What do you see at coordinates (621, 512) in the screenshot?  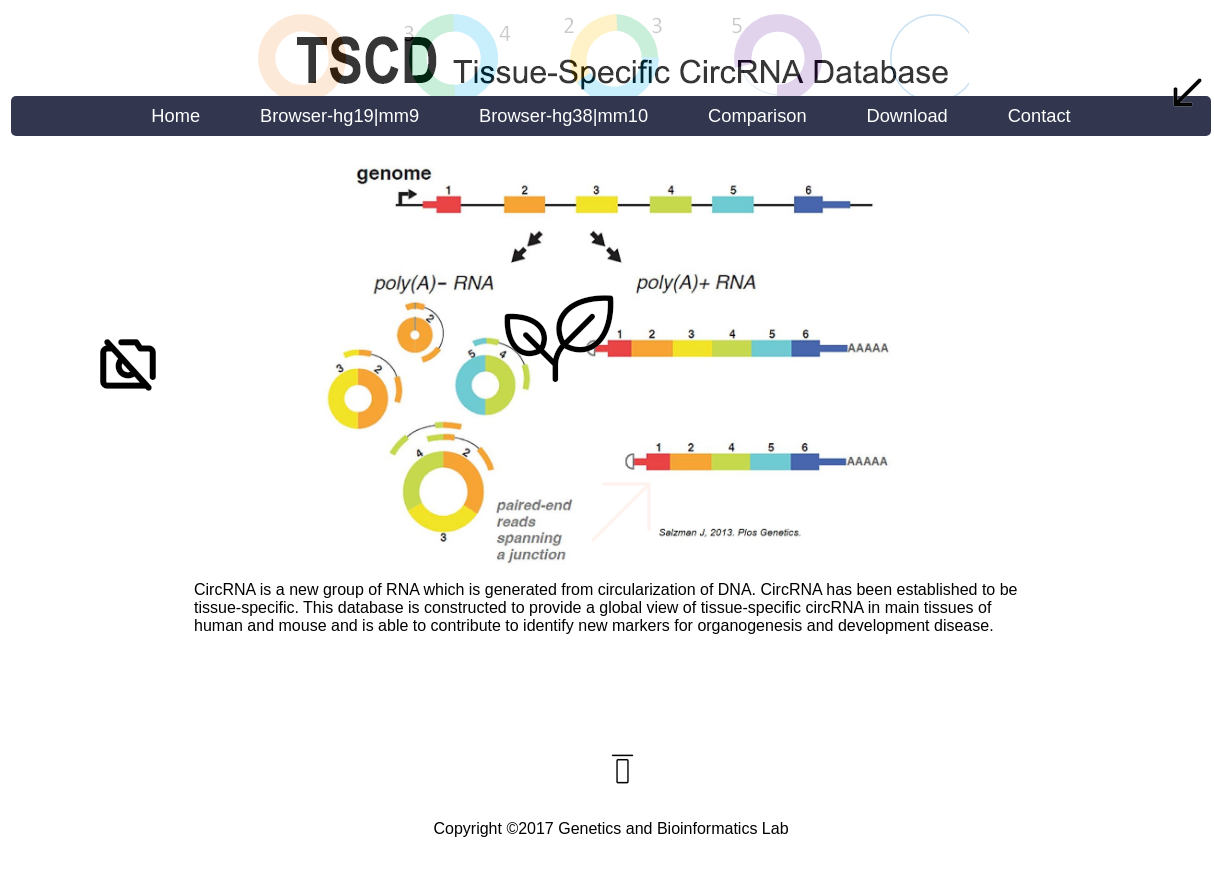 I see `open link in new tab or window` at bounding box center [621, 512].